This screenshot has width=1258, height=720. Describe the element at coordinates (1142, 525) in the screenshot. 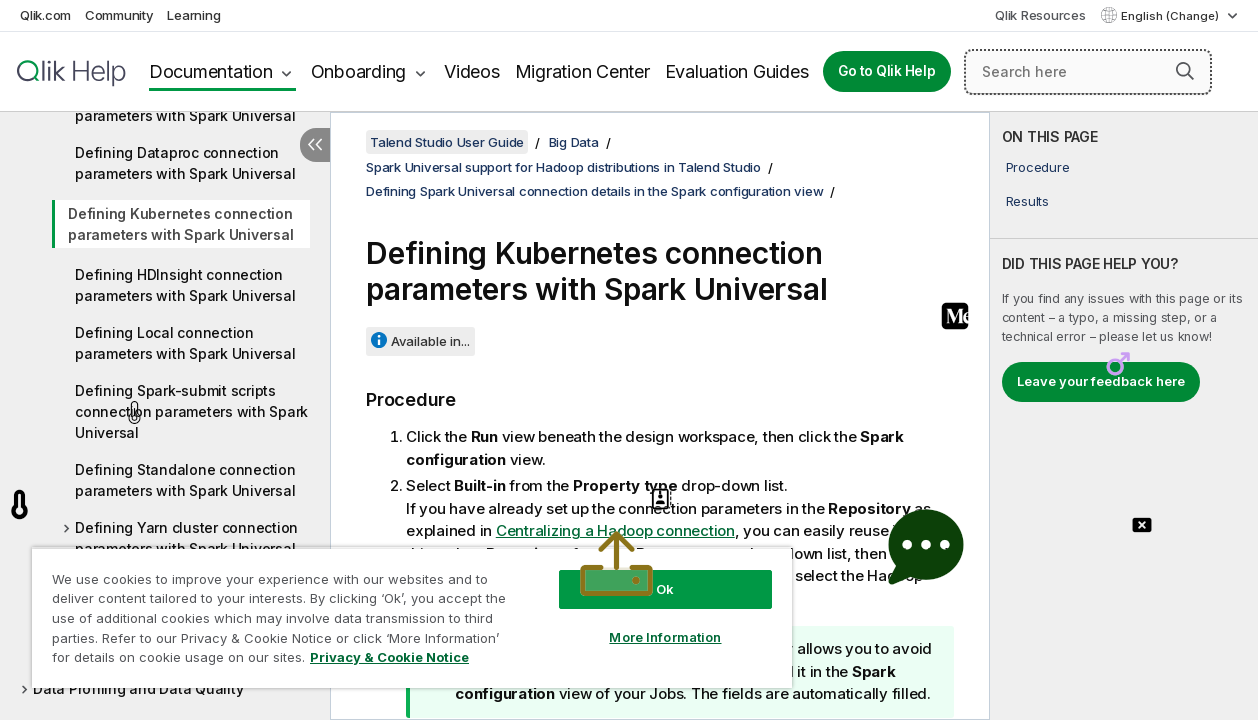

I see `close the current window` at that location.